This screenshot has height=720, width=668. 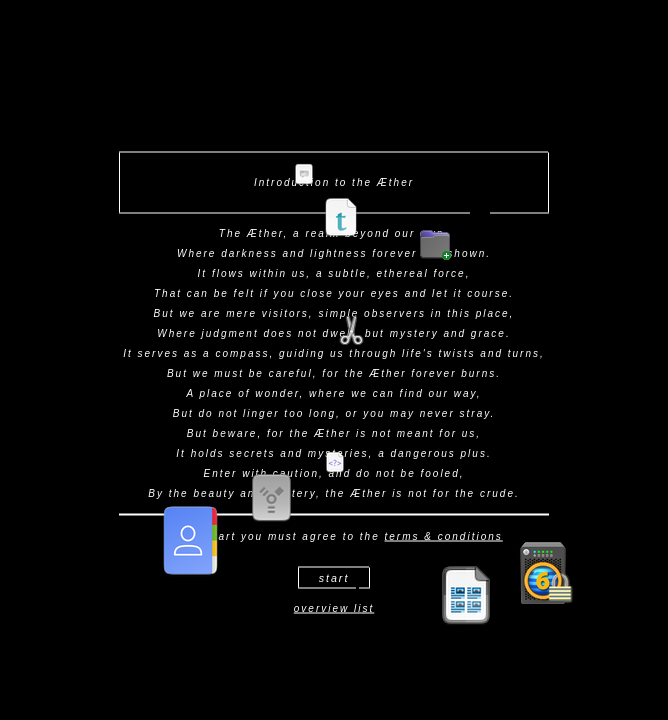 What do you see at coordinates (543, 573) in the screenshot?
I see `locked RAID 6 storage array` at bounding box center [543, 573].